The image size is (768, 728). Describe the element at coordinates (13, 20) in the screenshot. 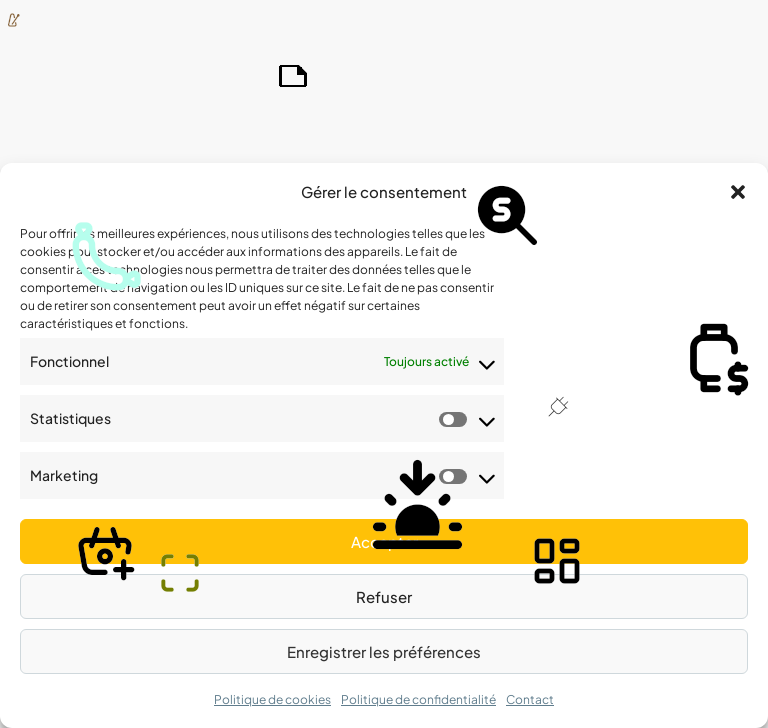

I see `adjust tempo or timing settings` at that location.